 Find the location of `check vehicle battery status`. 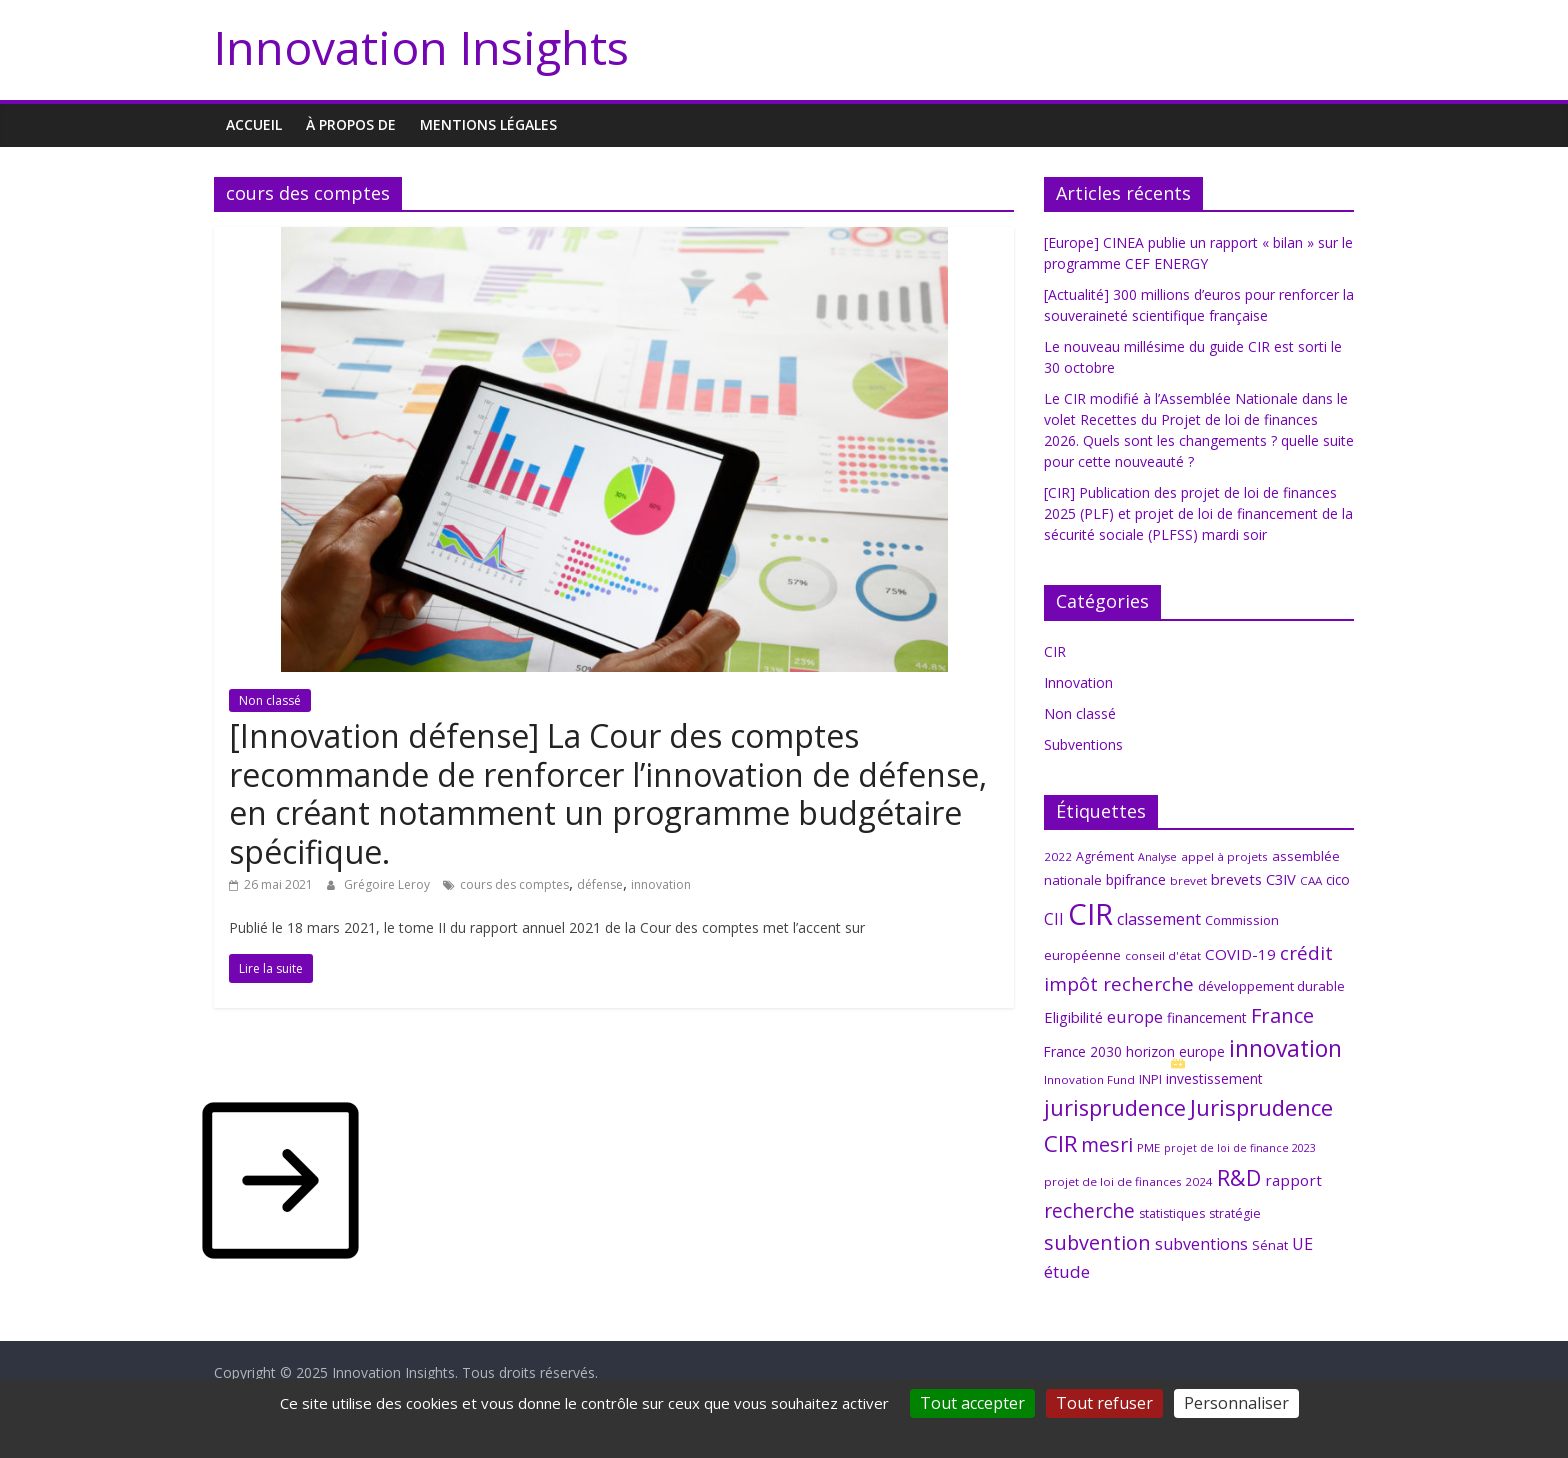

check vehicle battery status is located at coordinates (1178, 1064).